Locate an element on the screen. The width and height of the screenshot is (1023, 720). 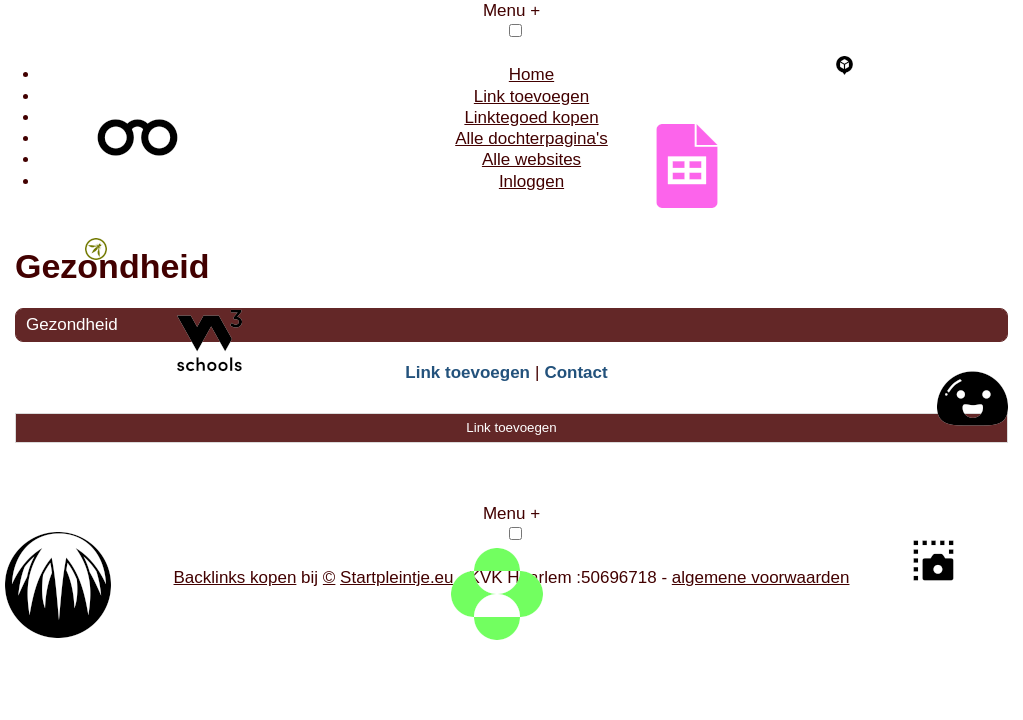
docsify documentation platform logo is located at coordinates (972, 398).